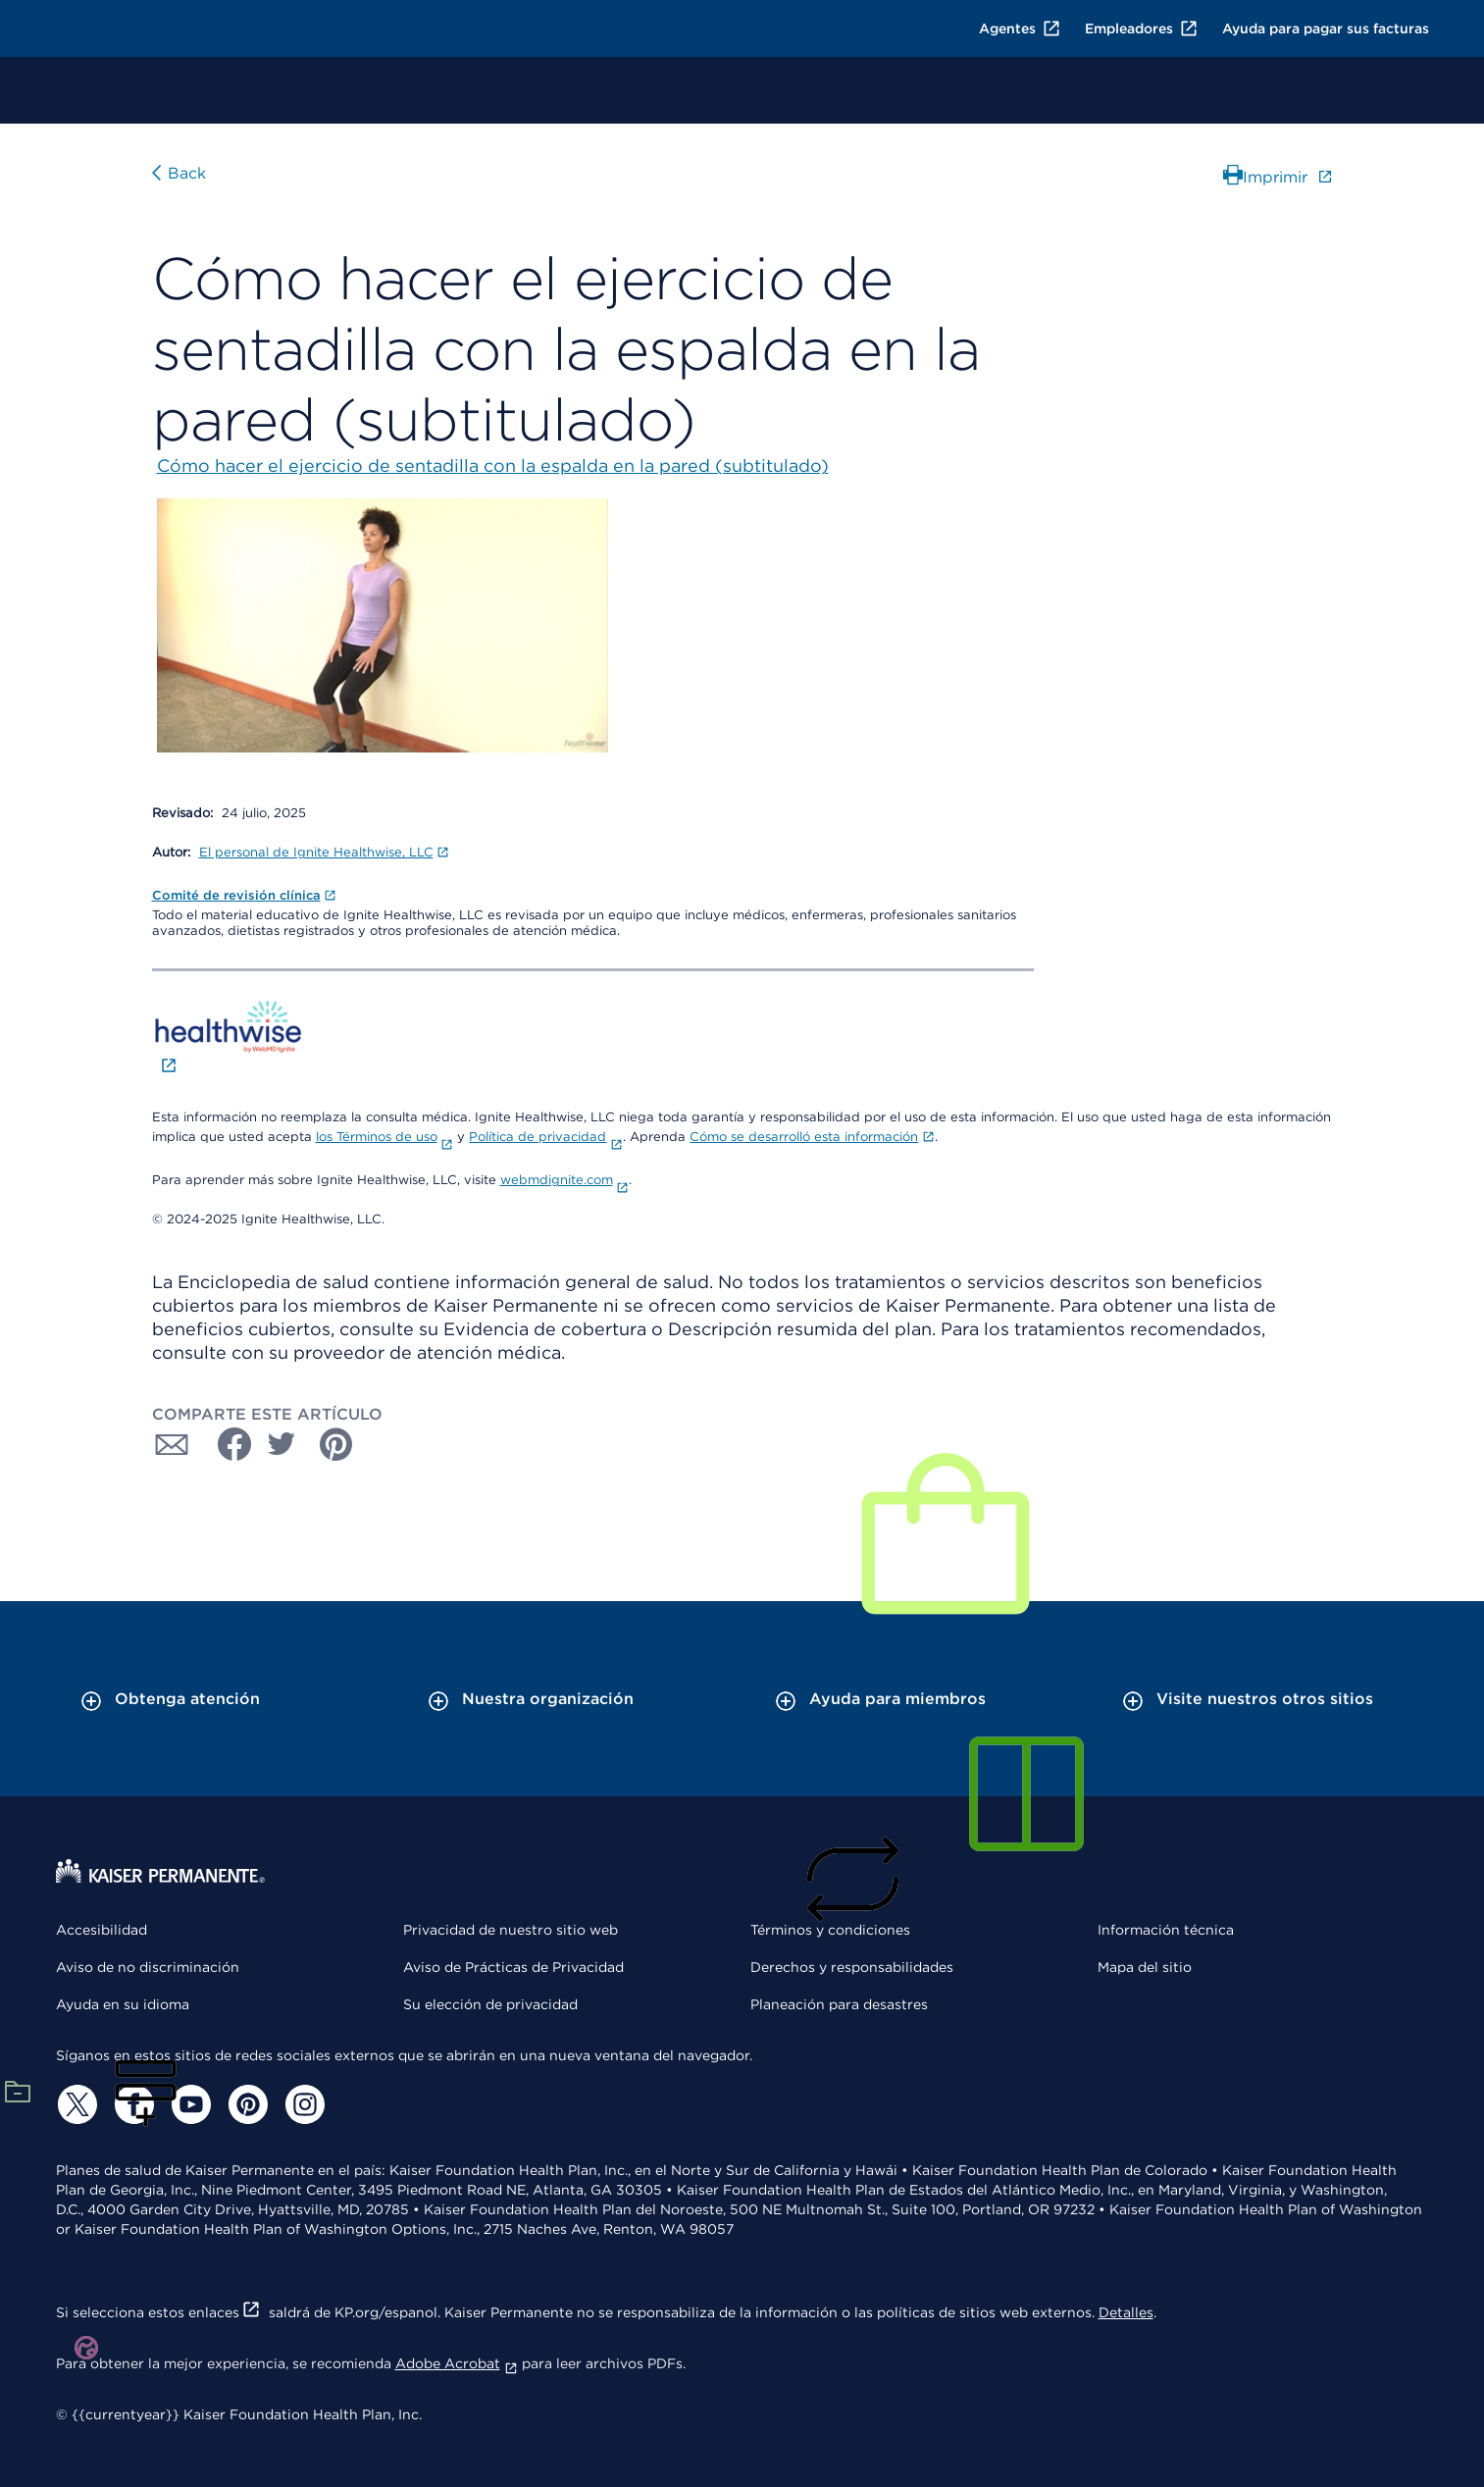 The width and height of the screenshot is (1484, 2487). Describe the element at coordinates (18, 2092) in the screenshot. I see `remove a file or item from this folder` at that location.